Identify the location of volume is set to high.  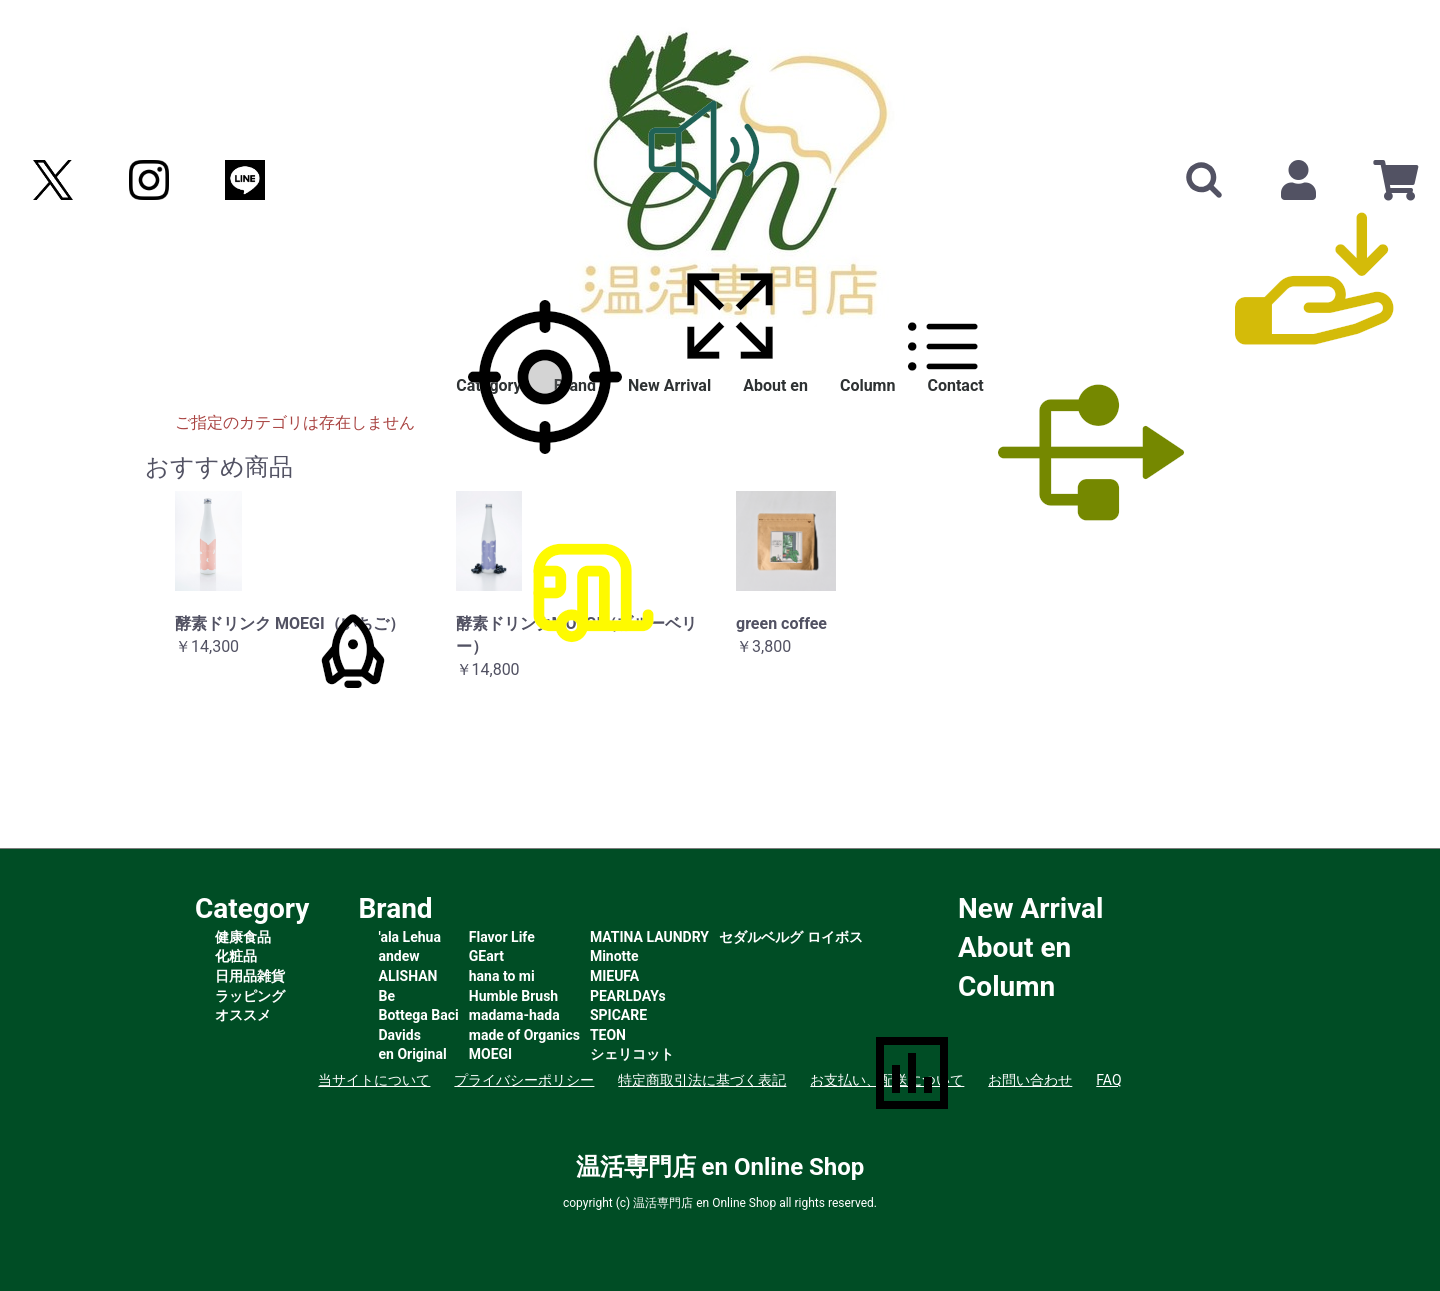
(702, 150).